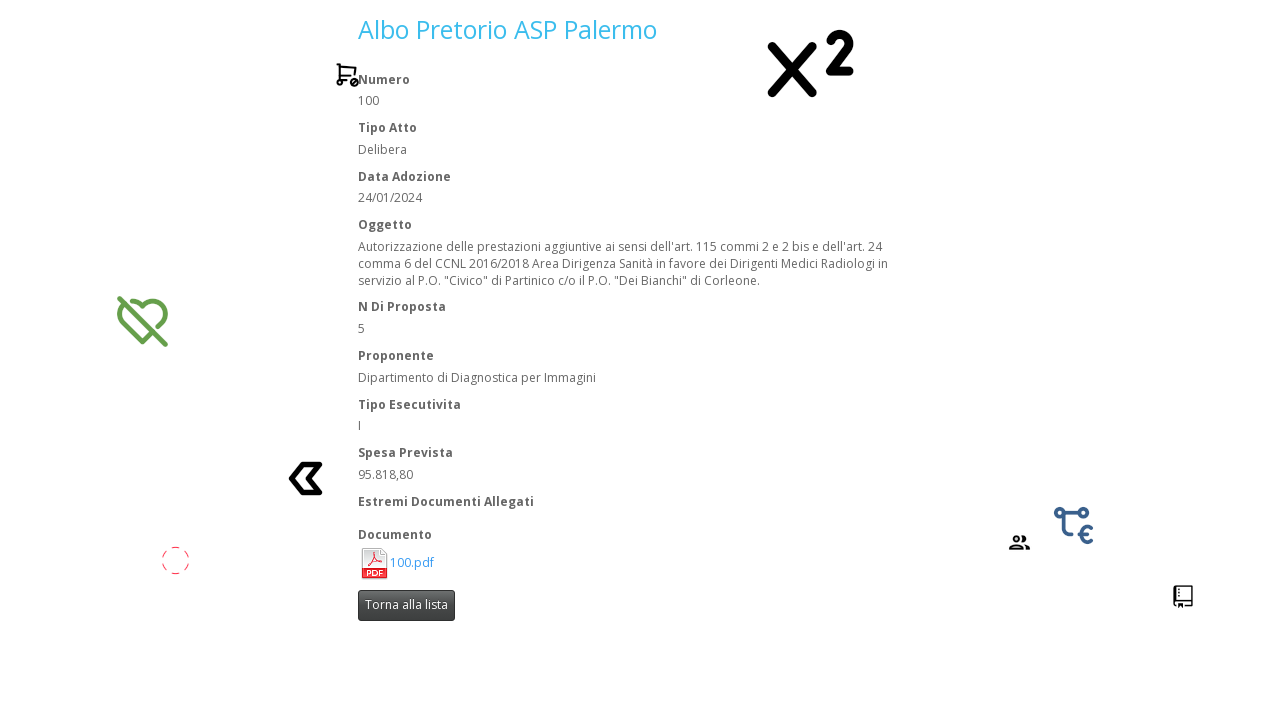 The height and width of the screenshot is (720, 1280). What do you see at coordinates (175, 560) in the screenshot?
I see `indicates loading or processing in progress` at bounding box center [175, 560].